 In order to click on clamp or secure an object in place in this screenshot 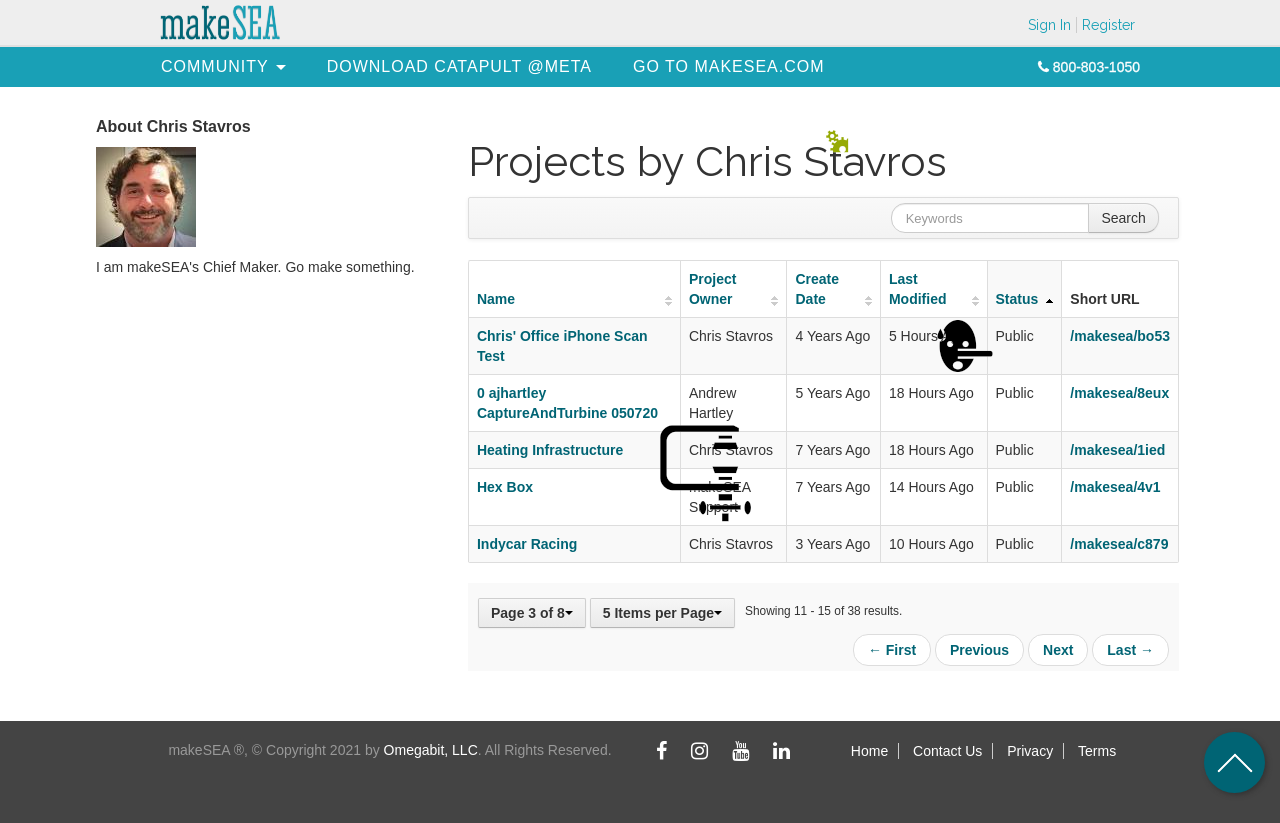, I will do `click(703, 475)`.